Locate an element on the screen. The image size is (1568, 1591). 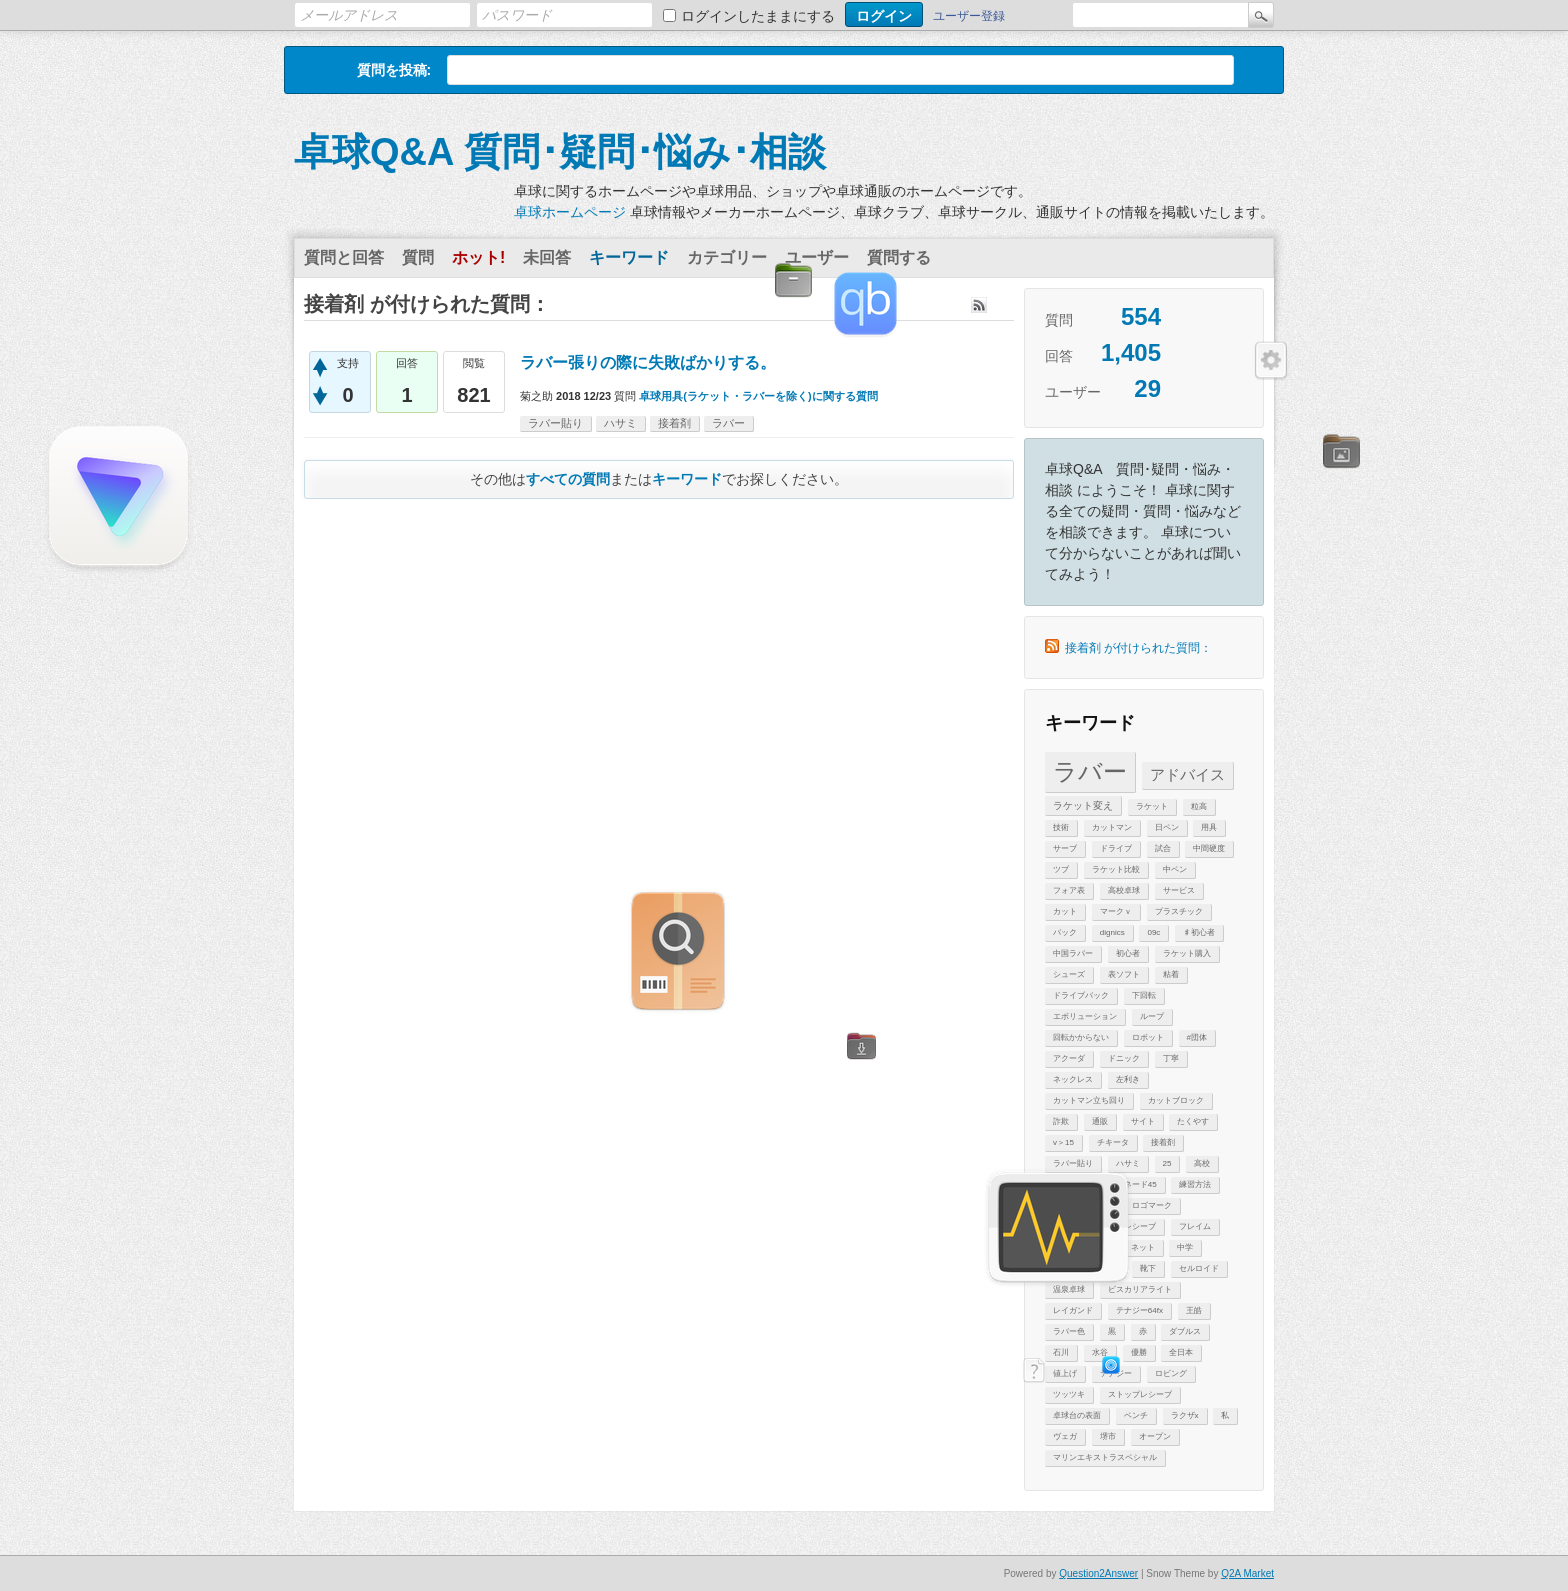
open the file manager application is located at coordinates (793, 279).